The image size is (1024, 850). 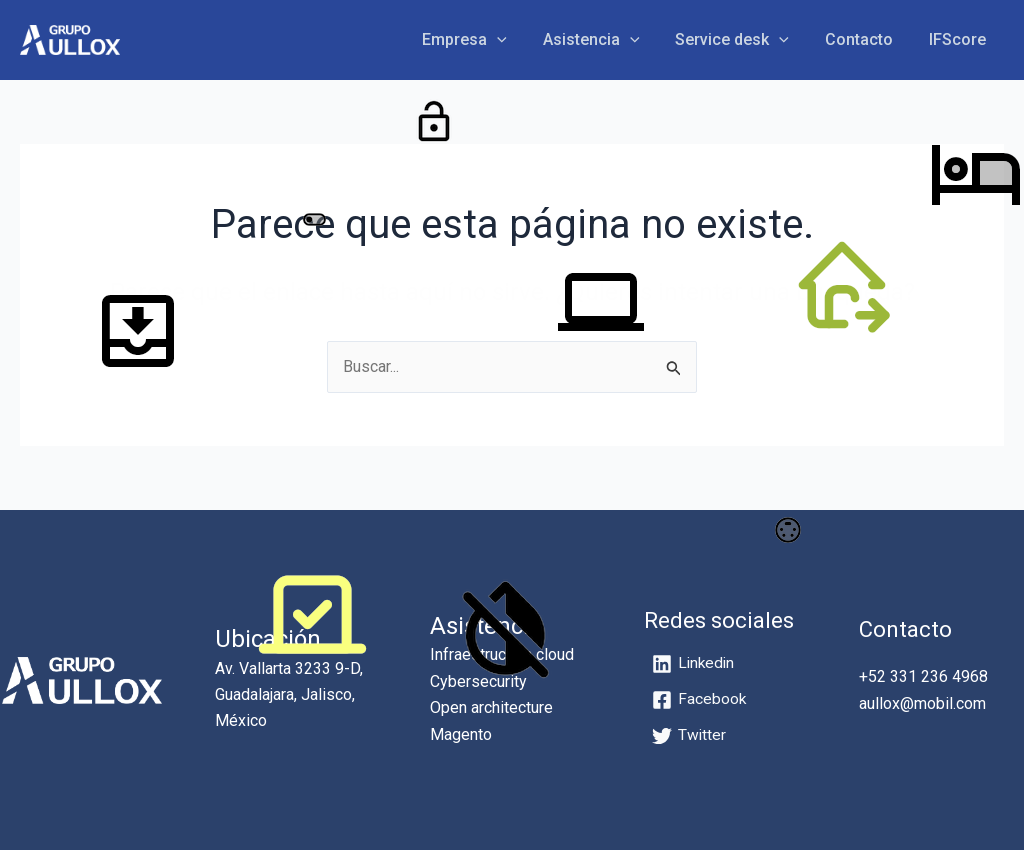 I want to click on unlock or access secured content, so click(x=434, y=122).